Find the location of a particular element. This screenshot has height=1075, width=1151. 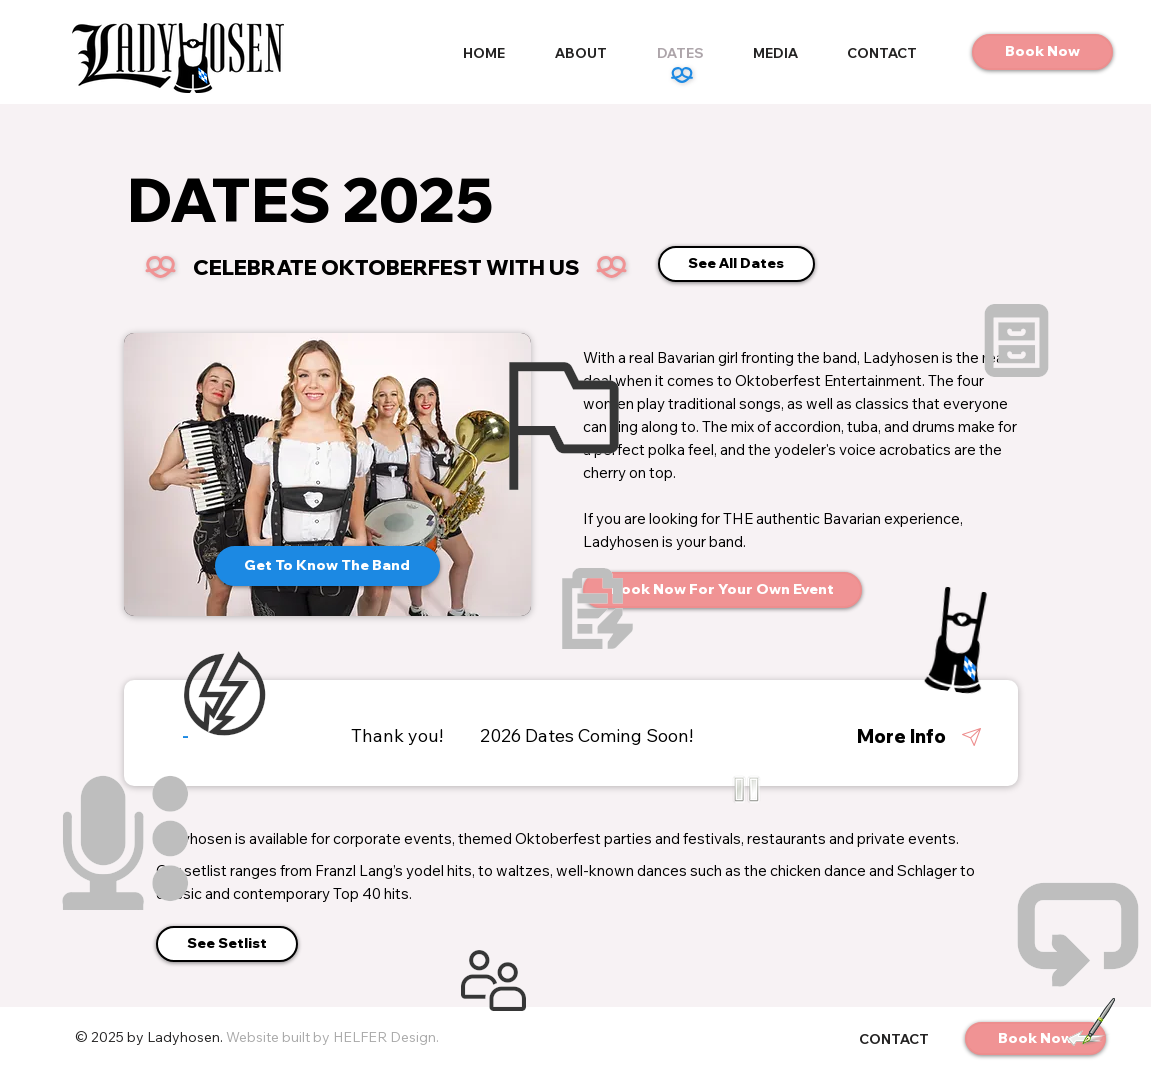

switch text direction to right-to-left is located at coordinates (1091, 1022).